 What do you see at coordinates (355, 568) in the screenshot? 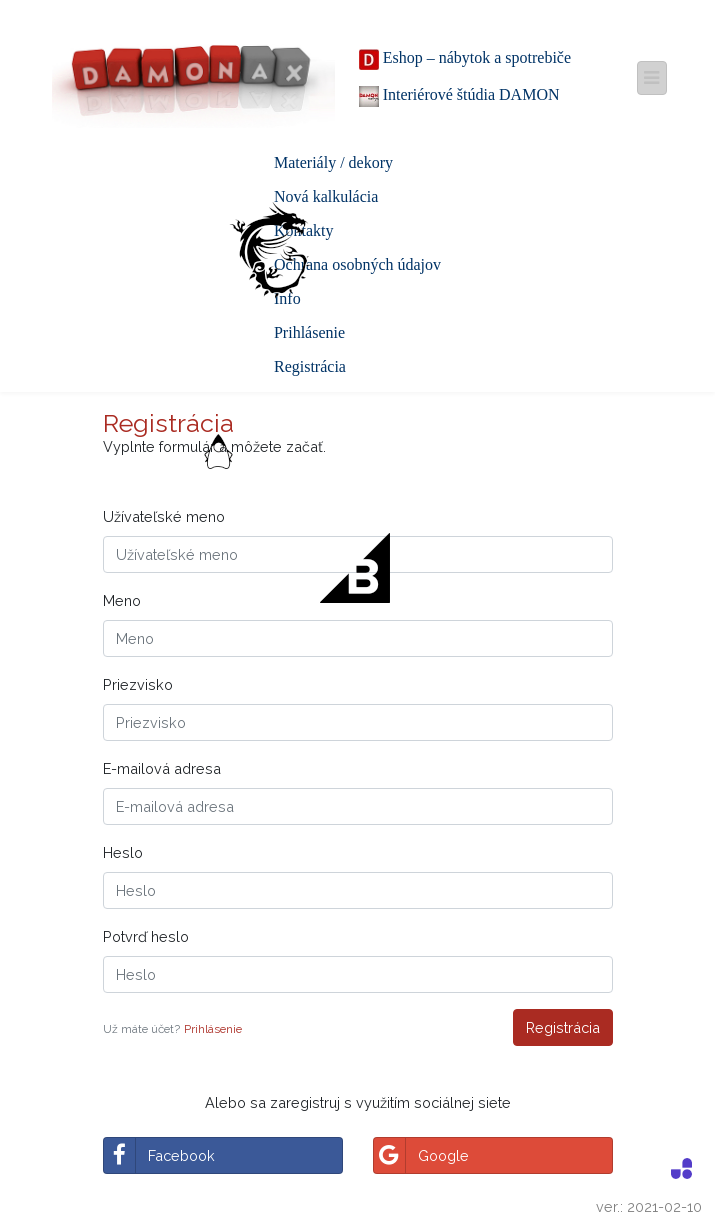
I see `bigcommerce platform logo` at bounding box center [355, 568].